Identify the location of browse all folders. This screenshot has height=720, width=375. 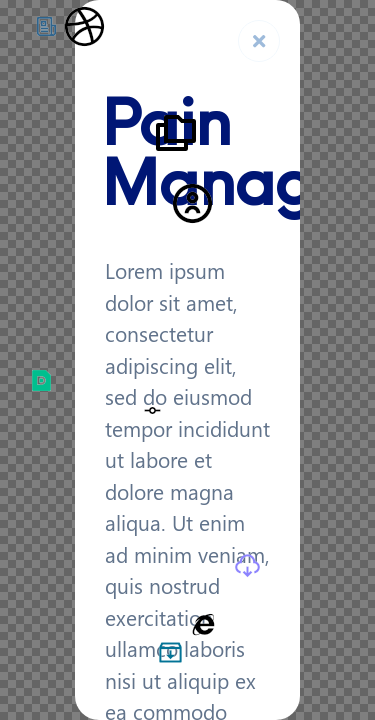
(176, 133).